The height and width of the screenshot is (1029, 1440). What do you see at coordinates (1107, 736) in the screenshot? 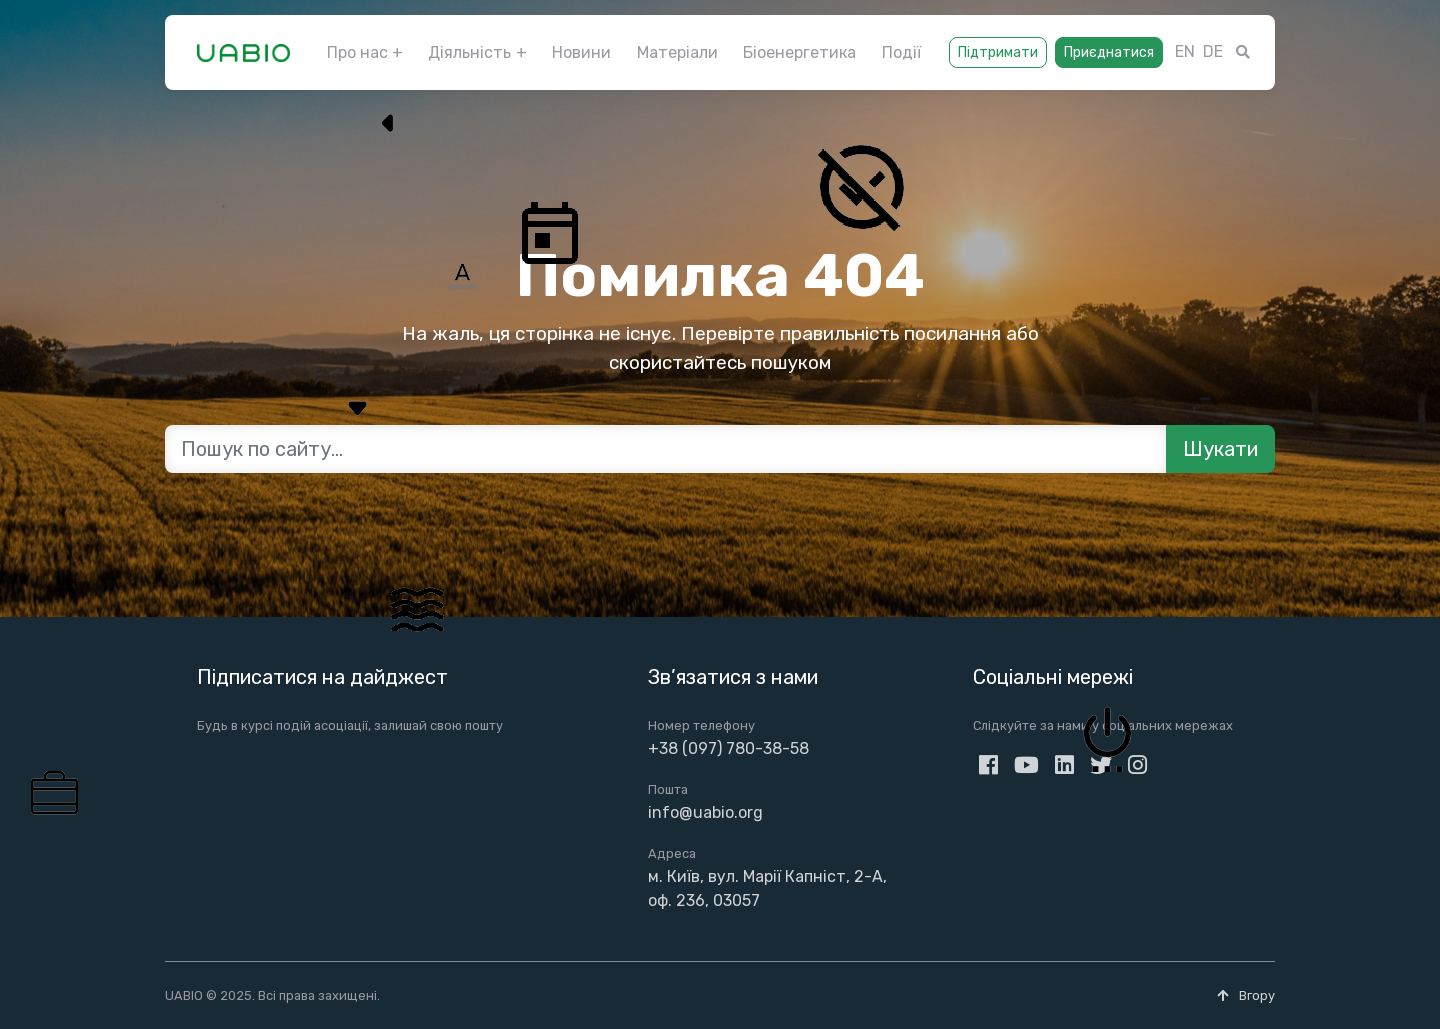
I see `access power or shutdown settings` at bounding box center [1107, 736].